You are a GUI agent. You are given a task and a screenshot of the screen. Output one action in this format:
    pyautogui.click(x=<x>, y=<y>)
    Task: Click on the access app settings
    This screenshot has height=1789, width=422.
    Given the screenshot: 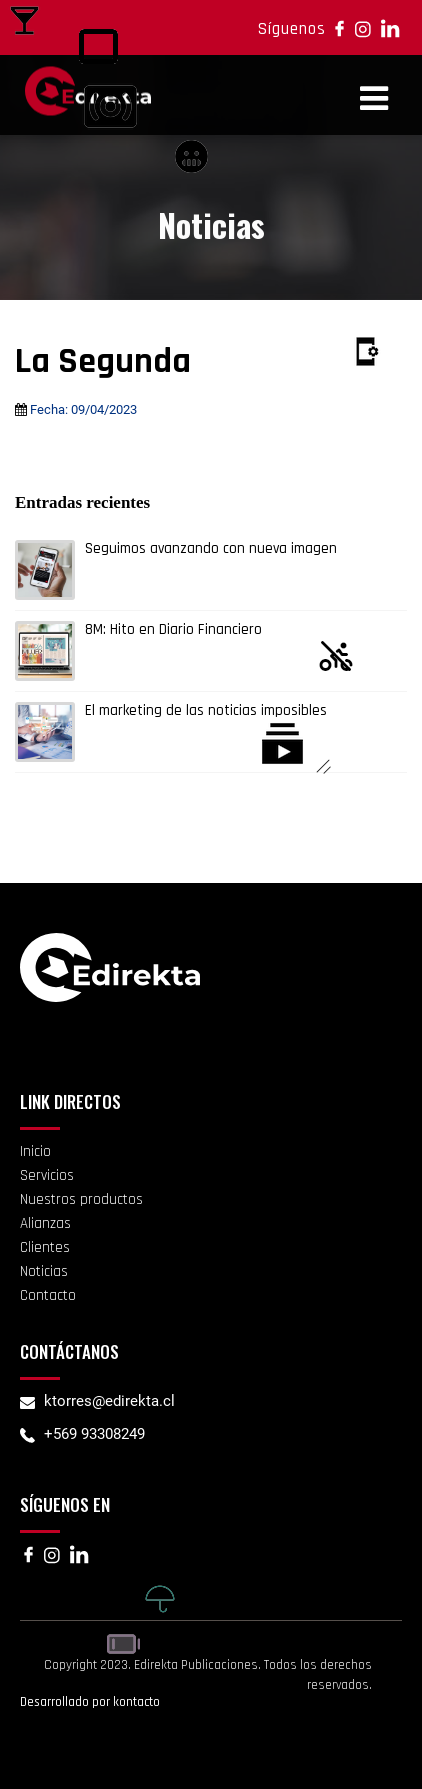 What is the action you would take?
    pyautogui.click(x=365, y=351)
    